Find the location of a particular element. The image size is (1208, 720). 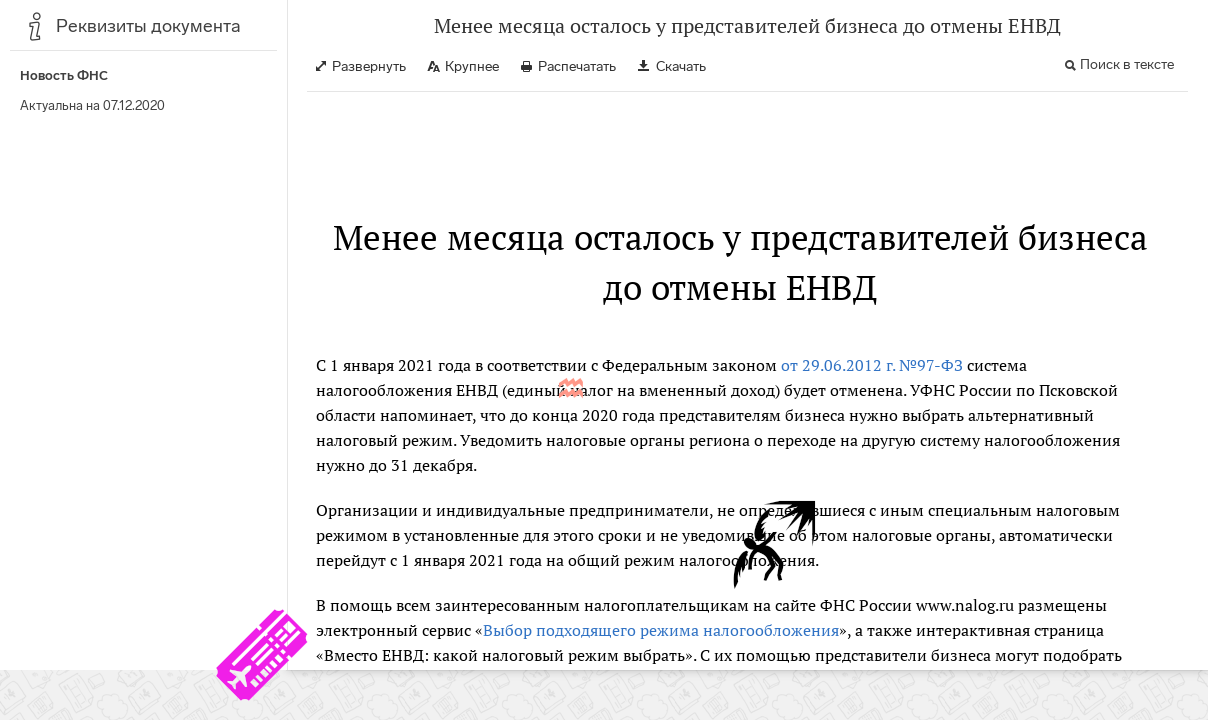

view your boarding pass is located at coordinates (262, 655).